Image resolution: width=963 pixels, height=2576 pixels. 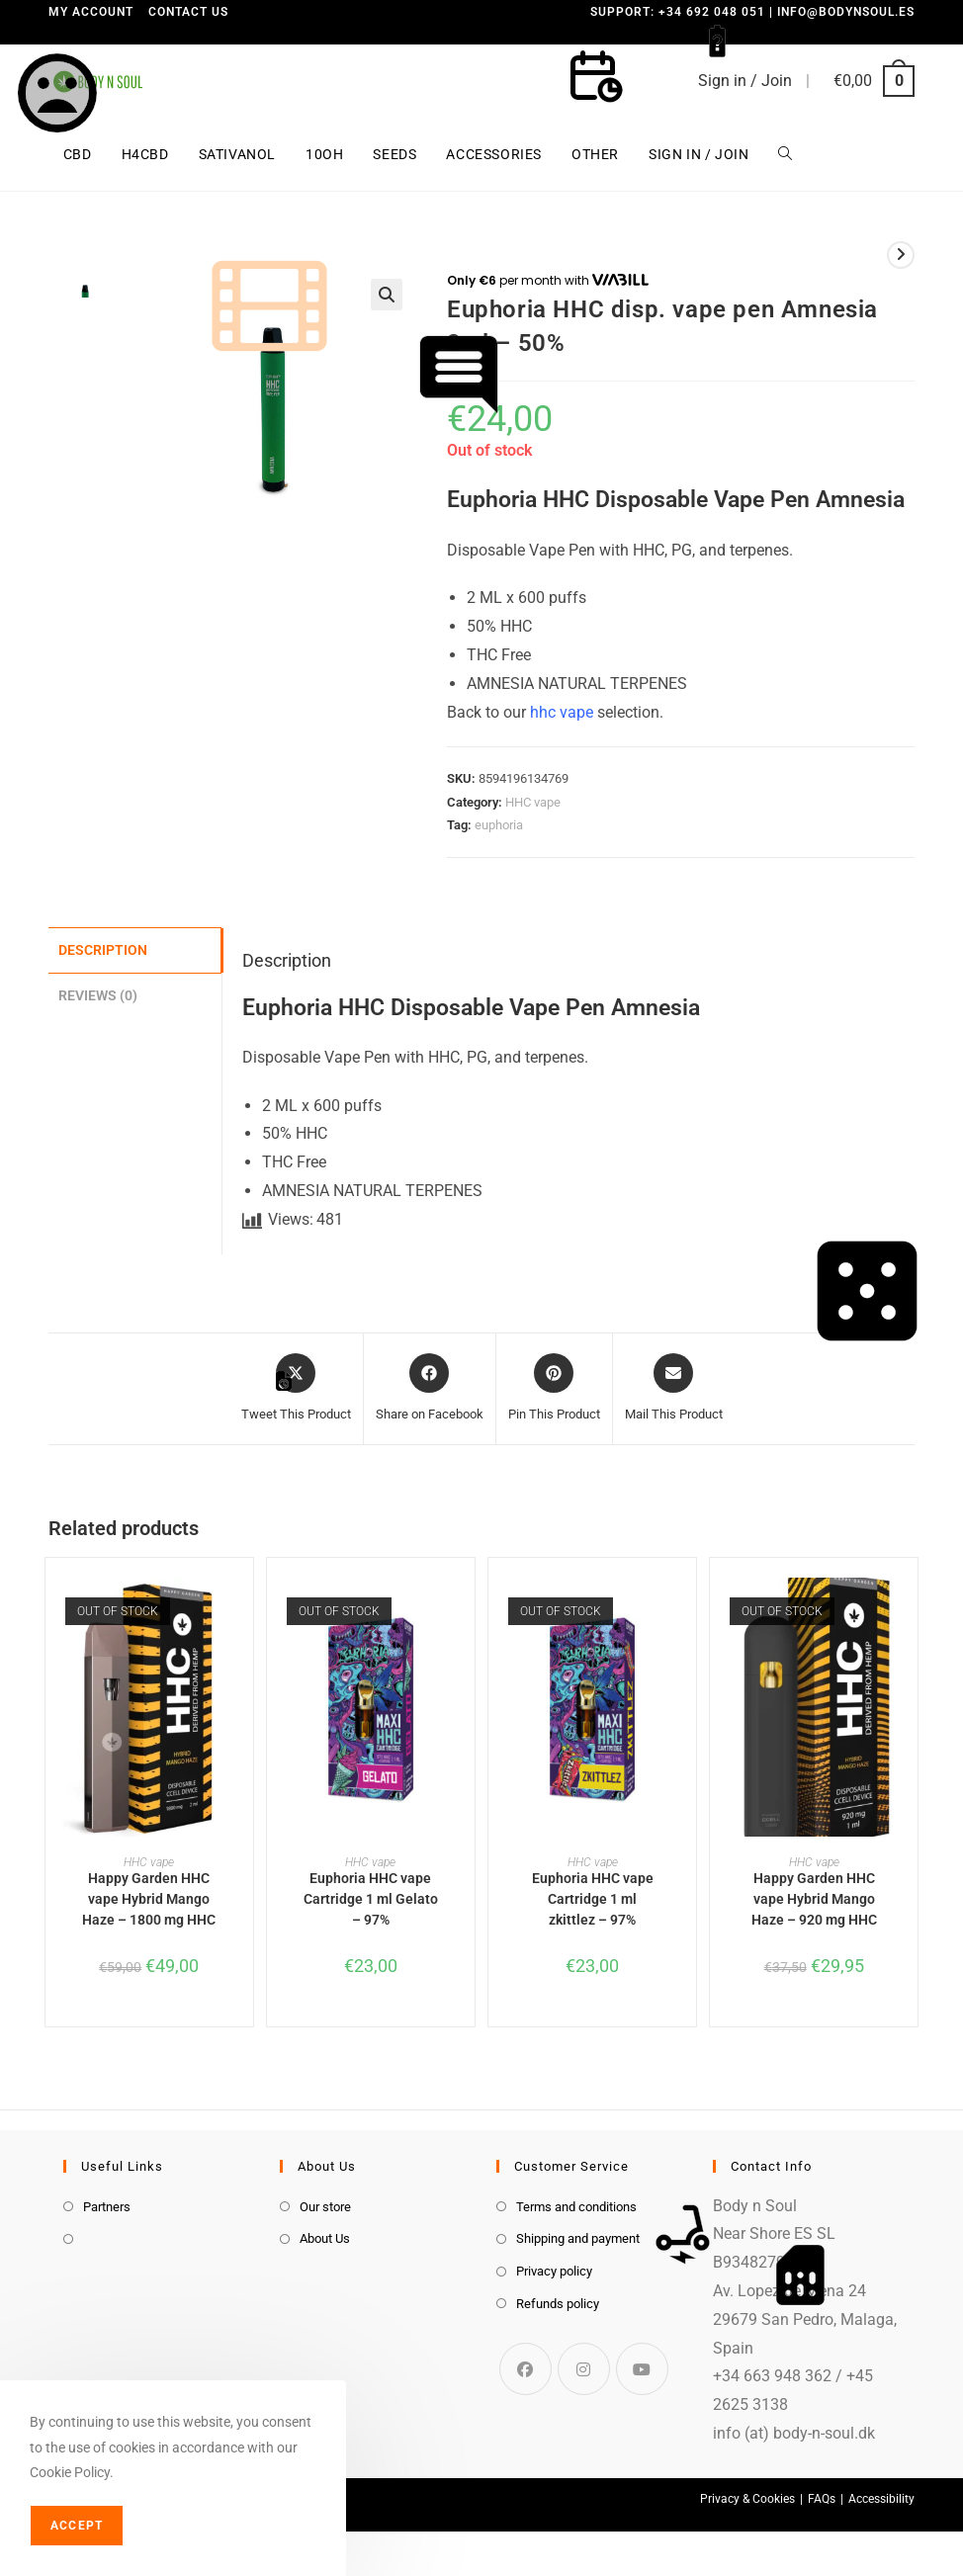 What do you see at coordinates (57, 93) in the screenshot?
I see `indicate a negative reaction or dislike` at bounding box center [57, 93].